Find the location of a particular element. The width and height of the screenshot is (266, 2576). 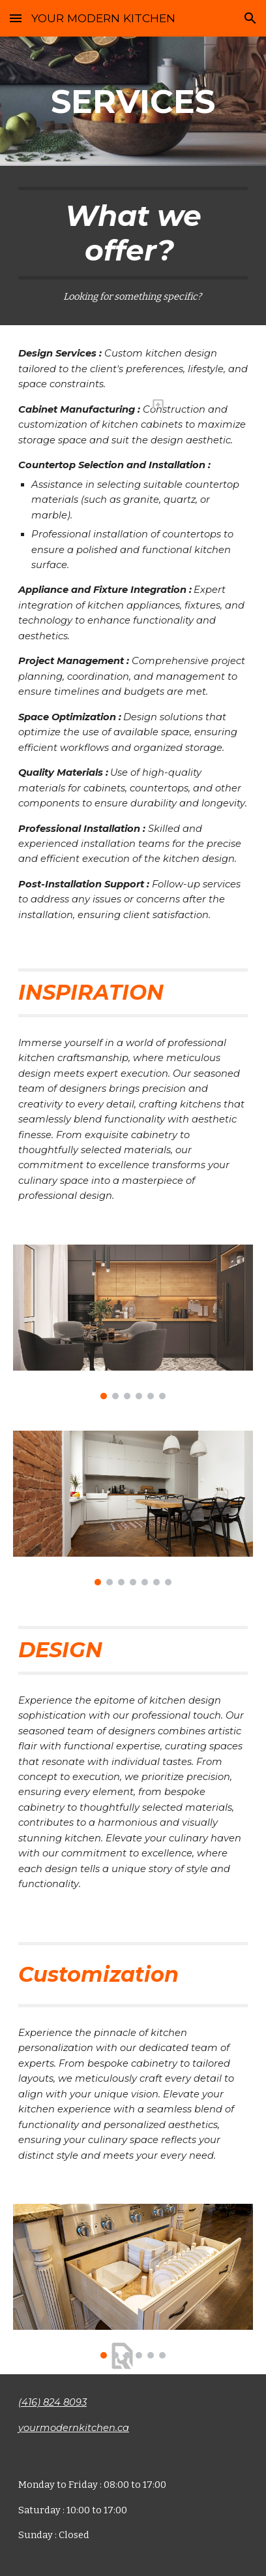

view or edit document properties is located at coordinates (122, 2355).